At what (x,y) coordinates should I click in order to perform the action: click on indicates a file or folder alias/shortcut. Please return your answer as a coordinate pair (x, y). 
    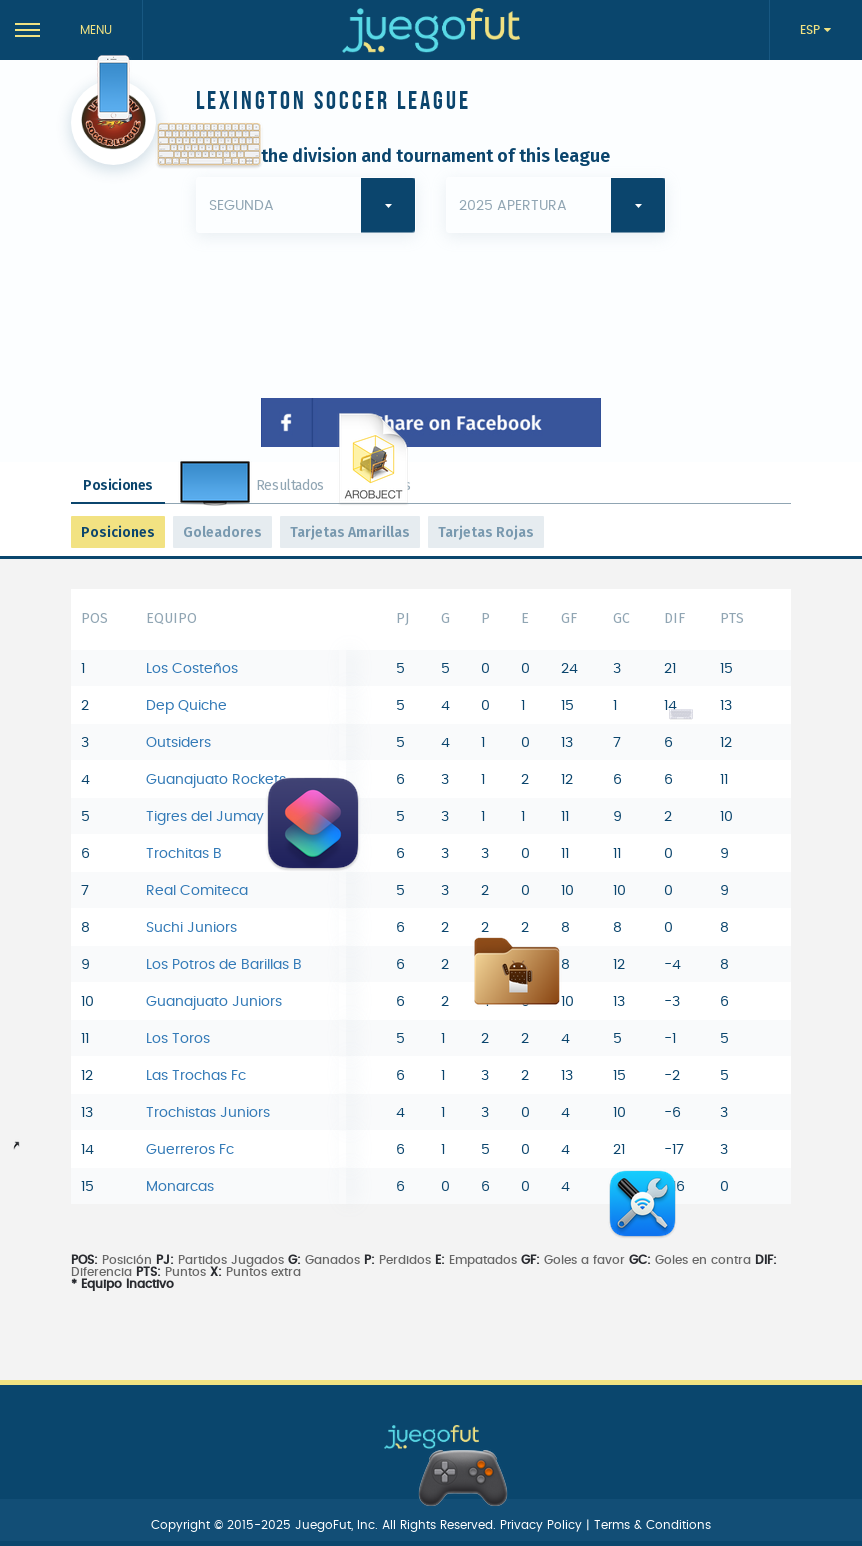
    Looking at the image, I should click on (37, 1125).